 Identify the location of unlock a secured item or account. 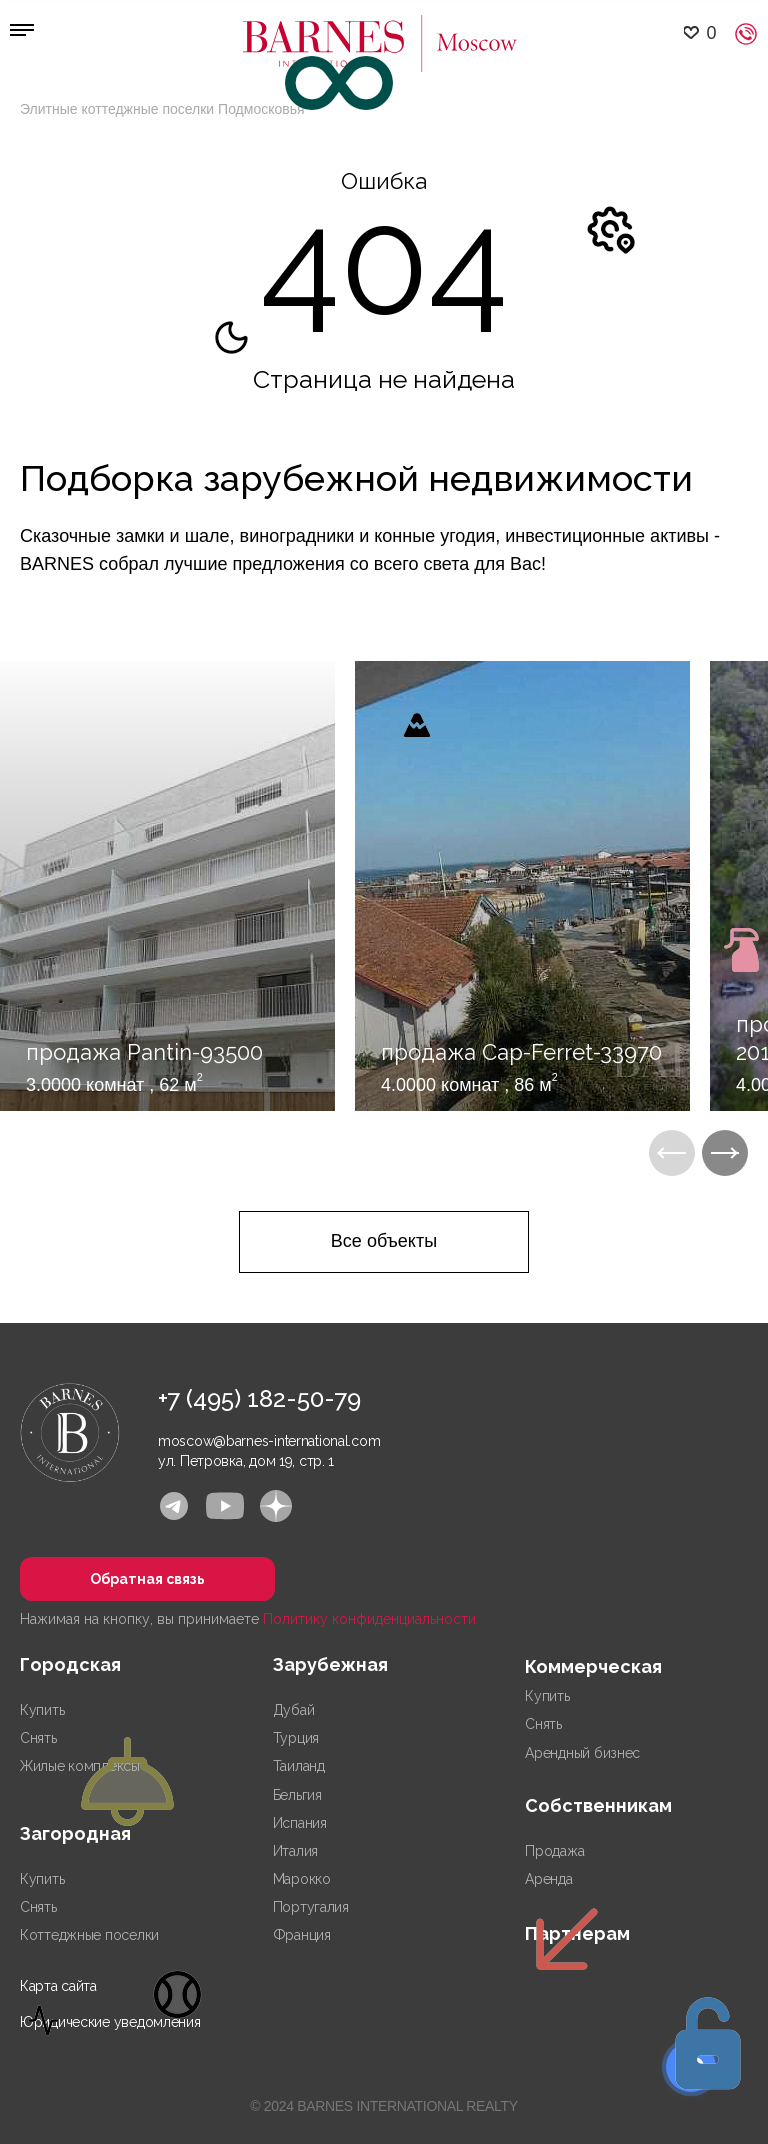
(708, 2046).